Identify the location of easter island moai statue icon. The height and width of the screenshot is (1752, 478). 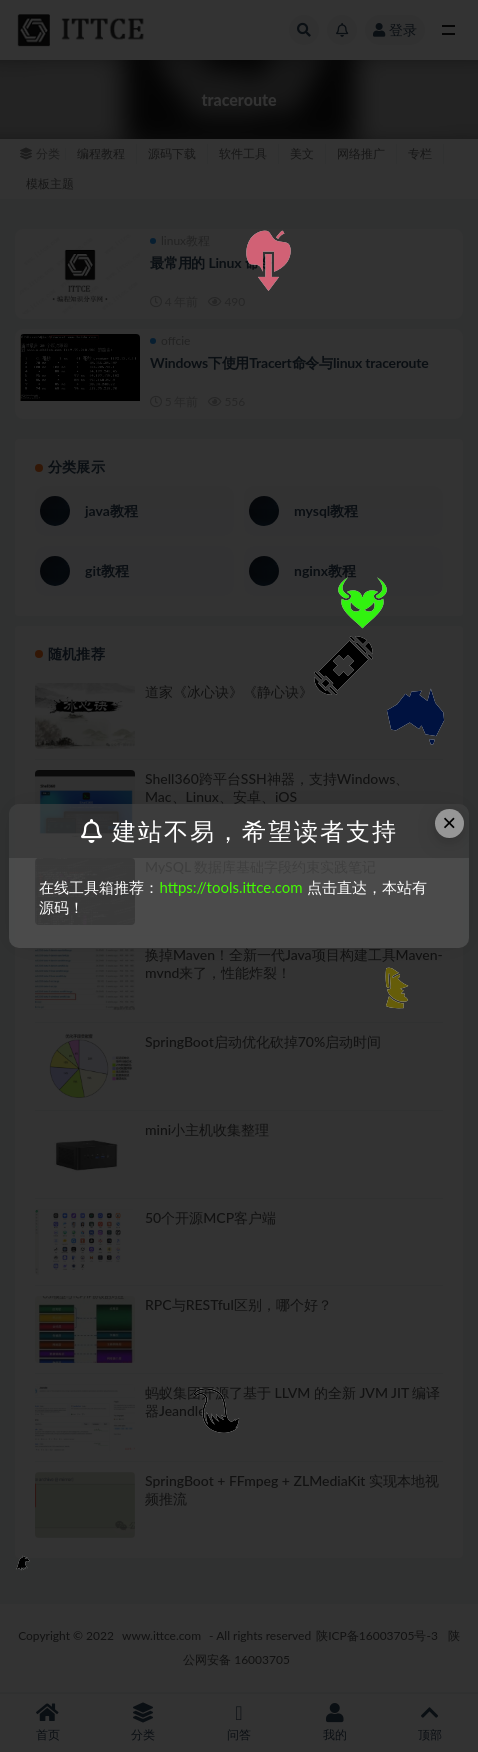
(397, 988).